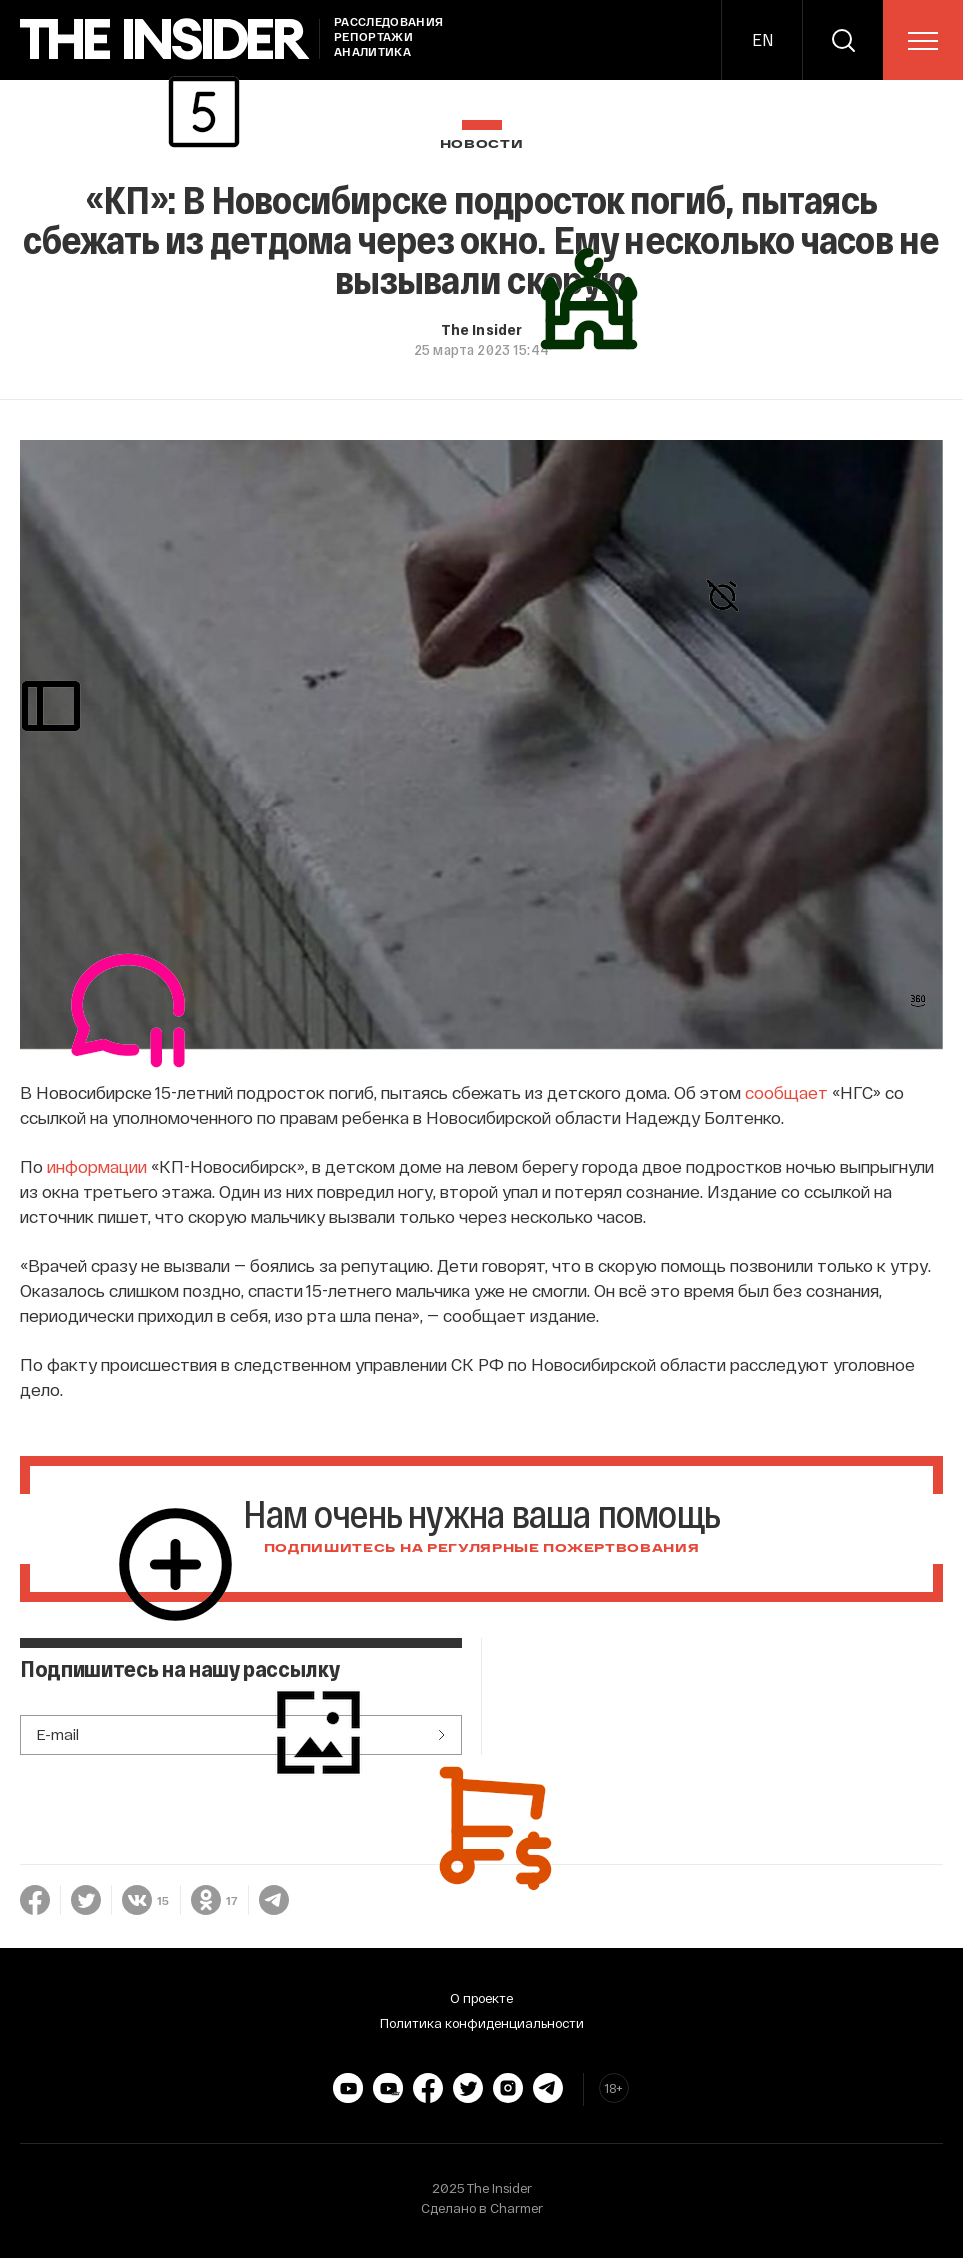 Image resolution: width=963 pixels, height=2258 pixels. I want to click on disable or turn off alarm, so click(722, 595).